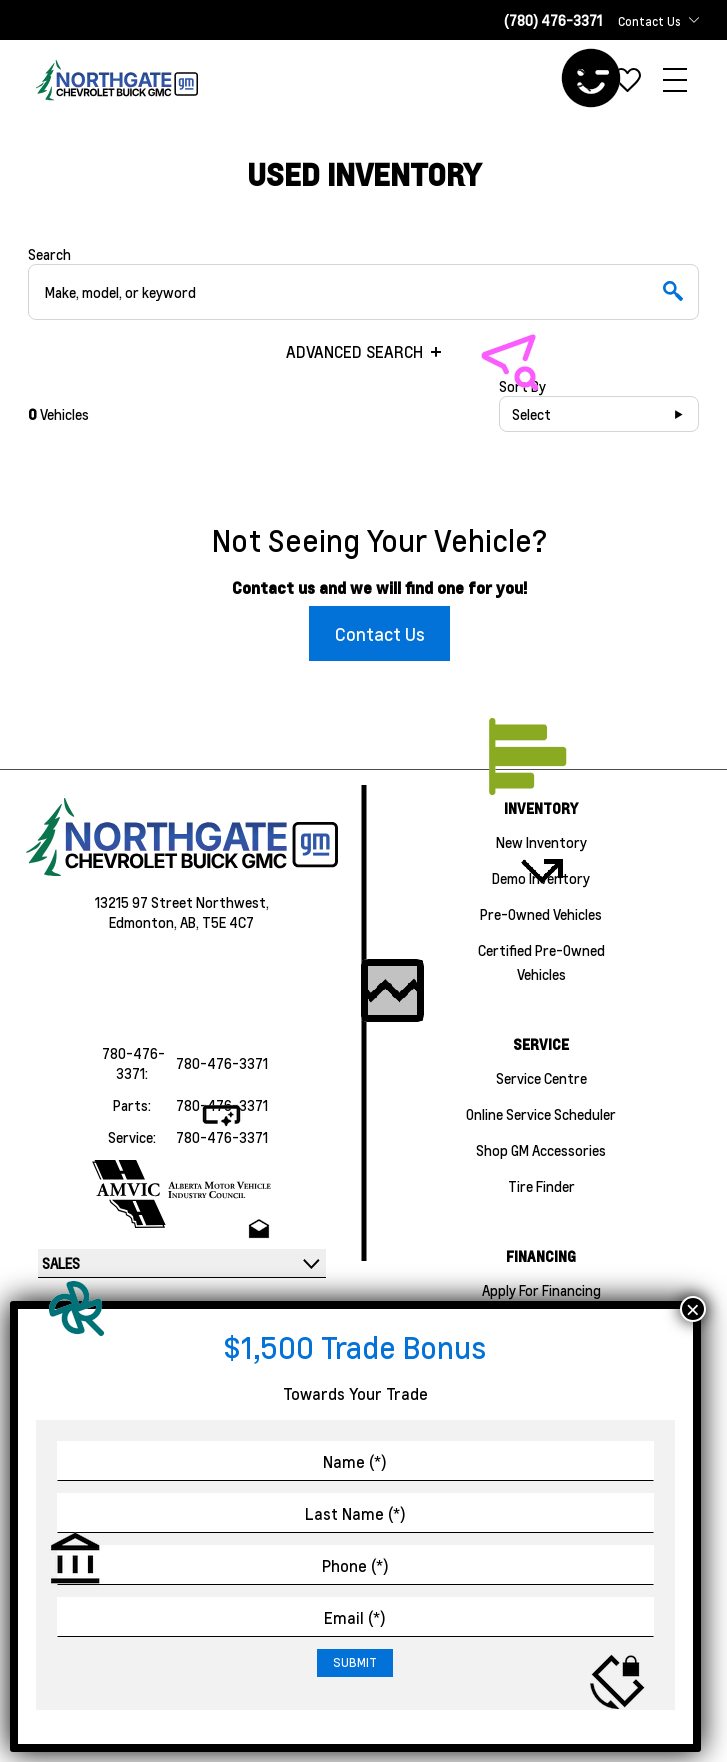 The width and height of the screenshot is (727, 1762). What do you see at coordinates (76, 1560) in the screenshot?
I see `access banking or financial services` at bounding box center [76, 1560].